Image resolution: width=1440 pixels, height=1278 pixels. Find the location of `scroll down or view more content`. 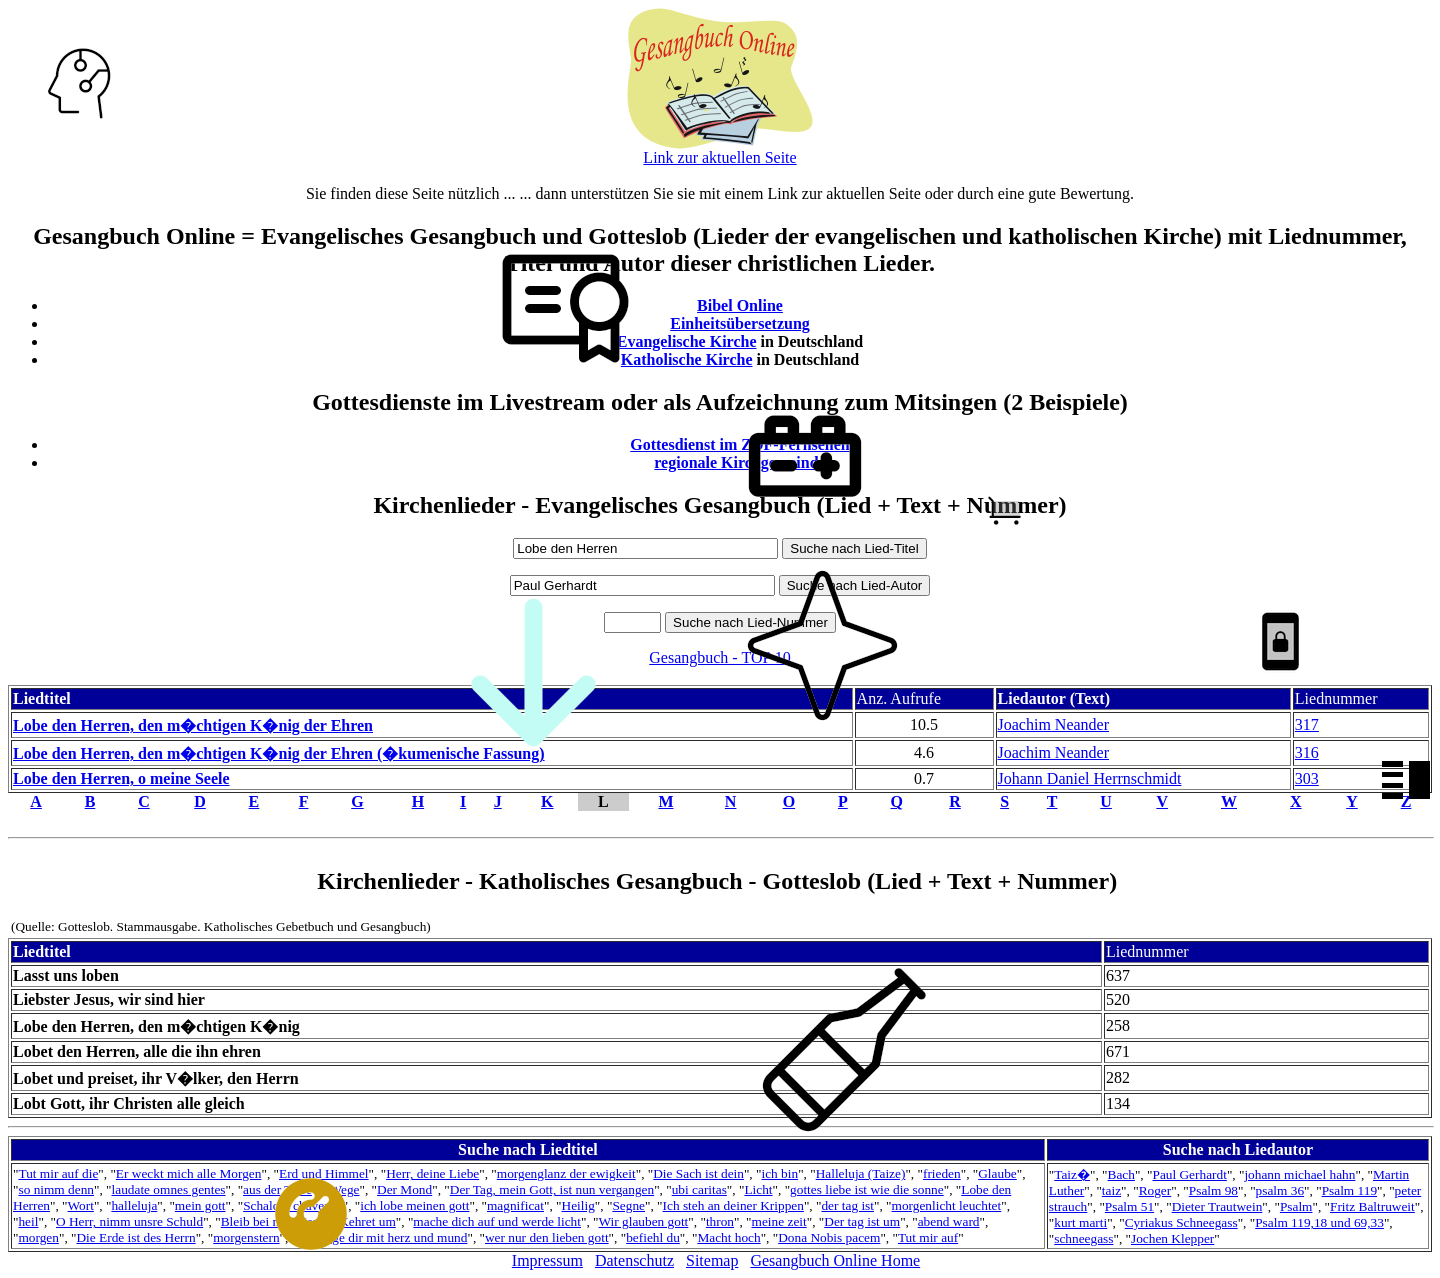

scroll down or view more content is located at coordinates (533, 672).